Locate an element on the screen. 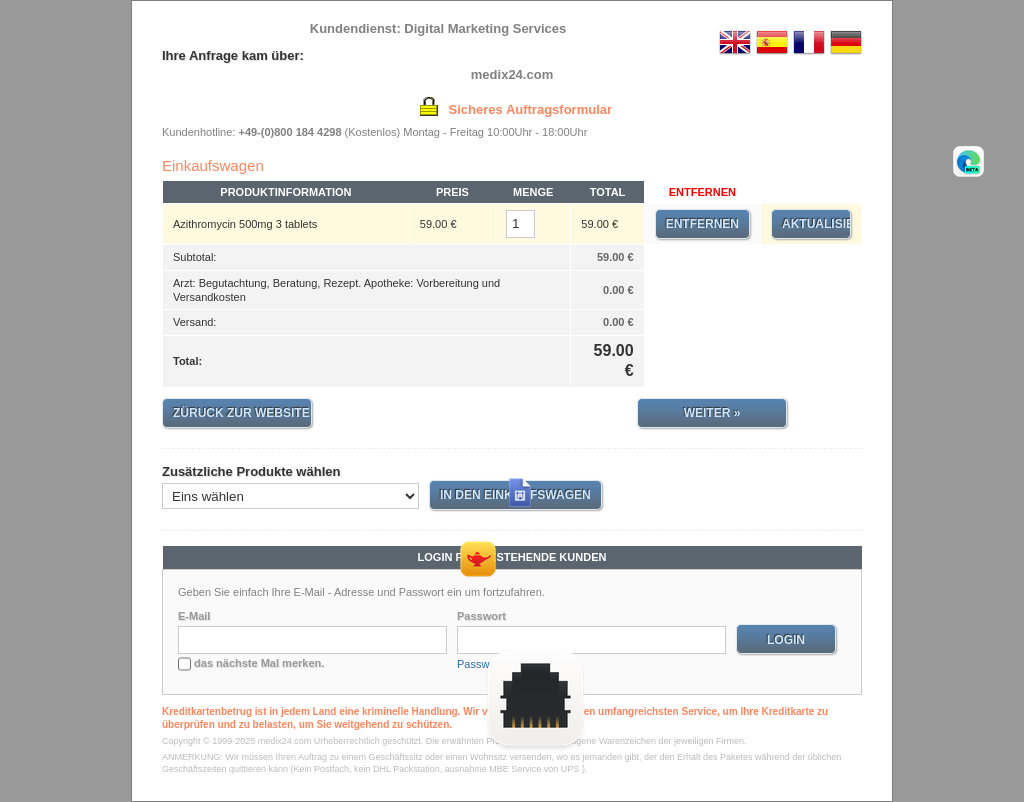 This screenshot has height=802, width=1024. open geany text editor is located at coordinates (478, 559).